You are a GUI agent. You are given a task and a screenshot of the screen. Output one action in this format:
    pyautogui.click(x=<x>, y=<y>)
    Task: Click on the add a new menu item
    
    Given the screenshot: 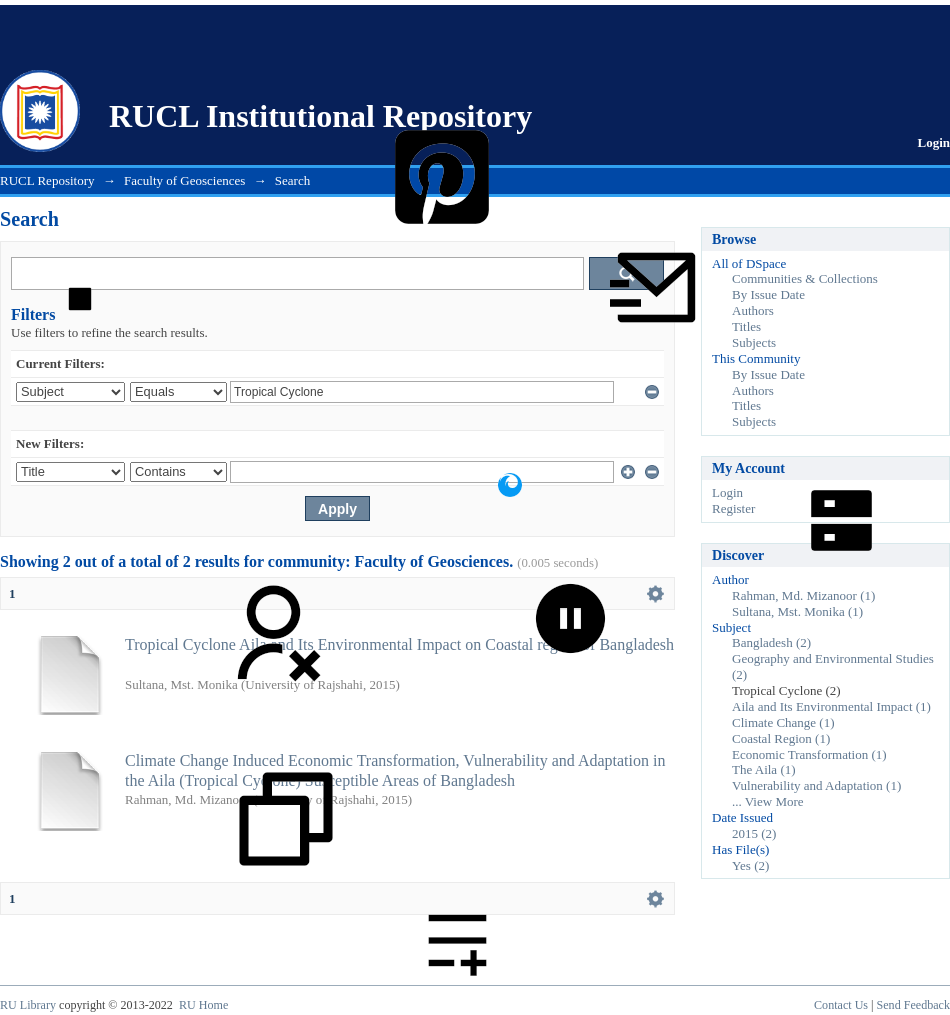 What is the action you would take?
    pyautogui.click(x=457, y=940)
    